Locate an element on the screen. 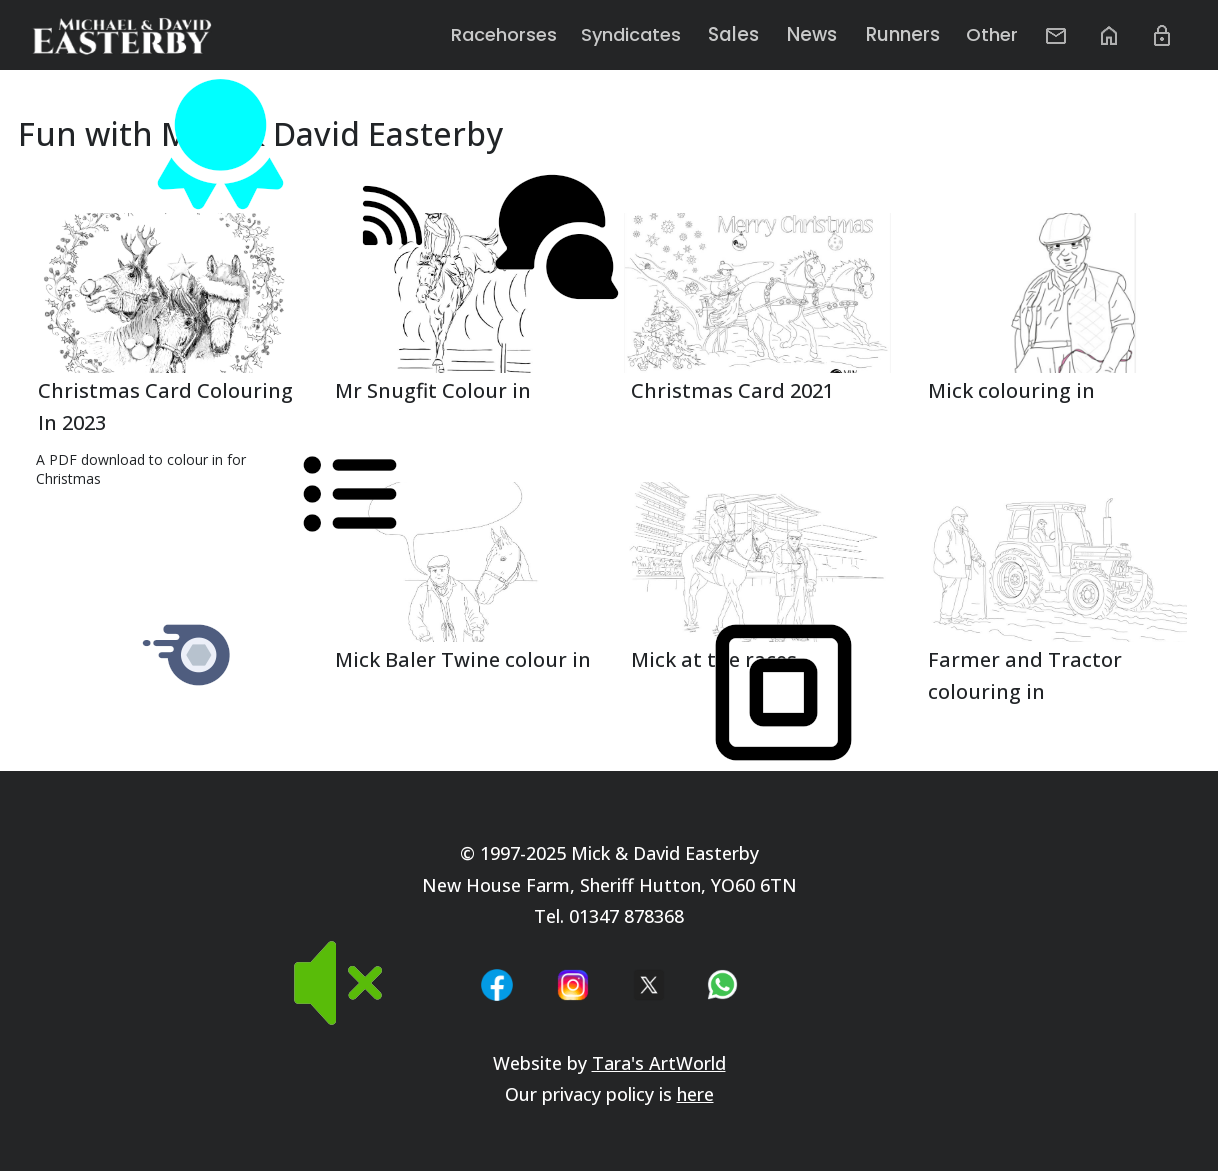 This screenshot has height=1171, width=1218. mute audio or sound output is located at coordinates (336, 983).